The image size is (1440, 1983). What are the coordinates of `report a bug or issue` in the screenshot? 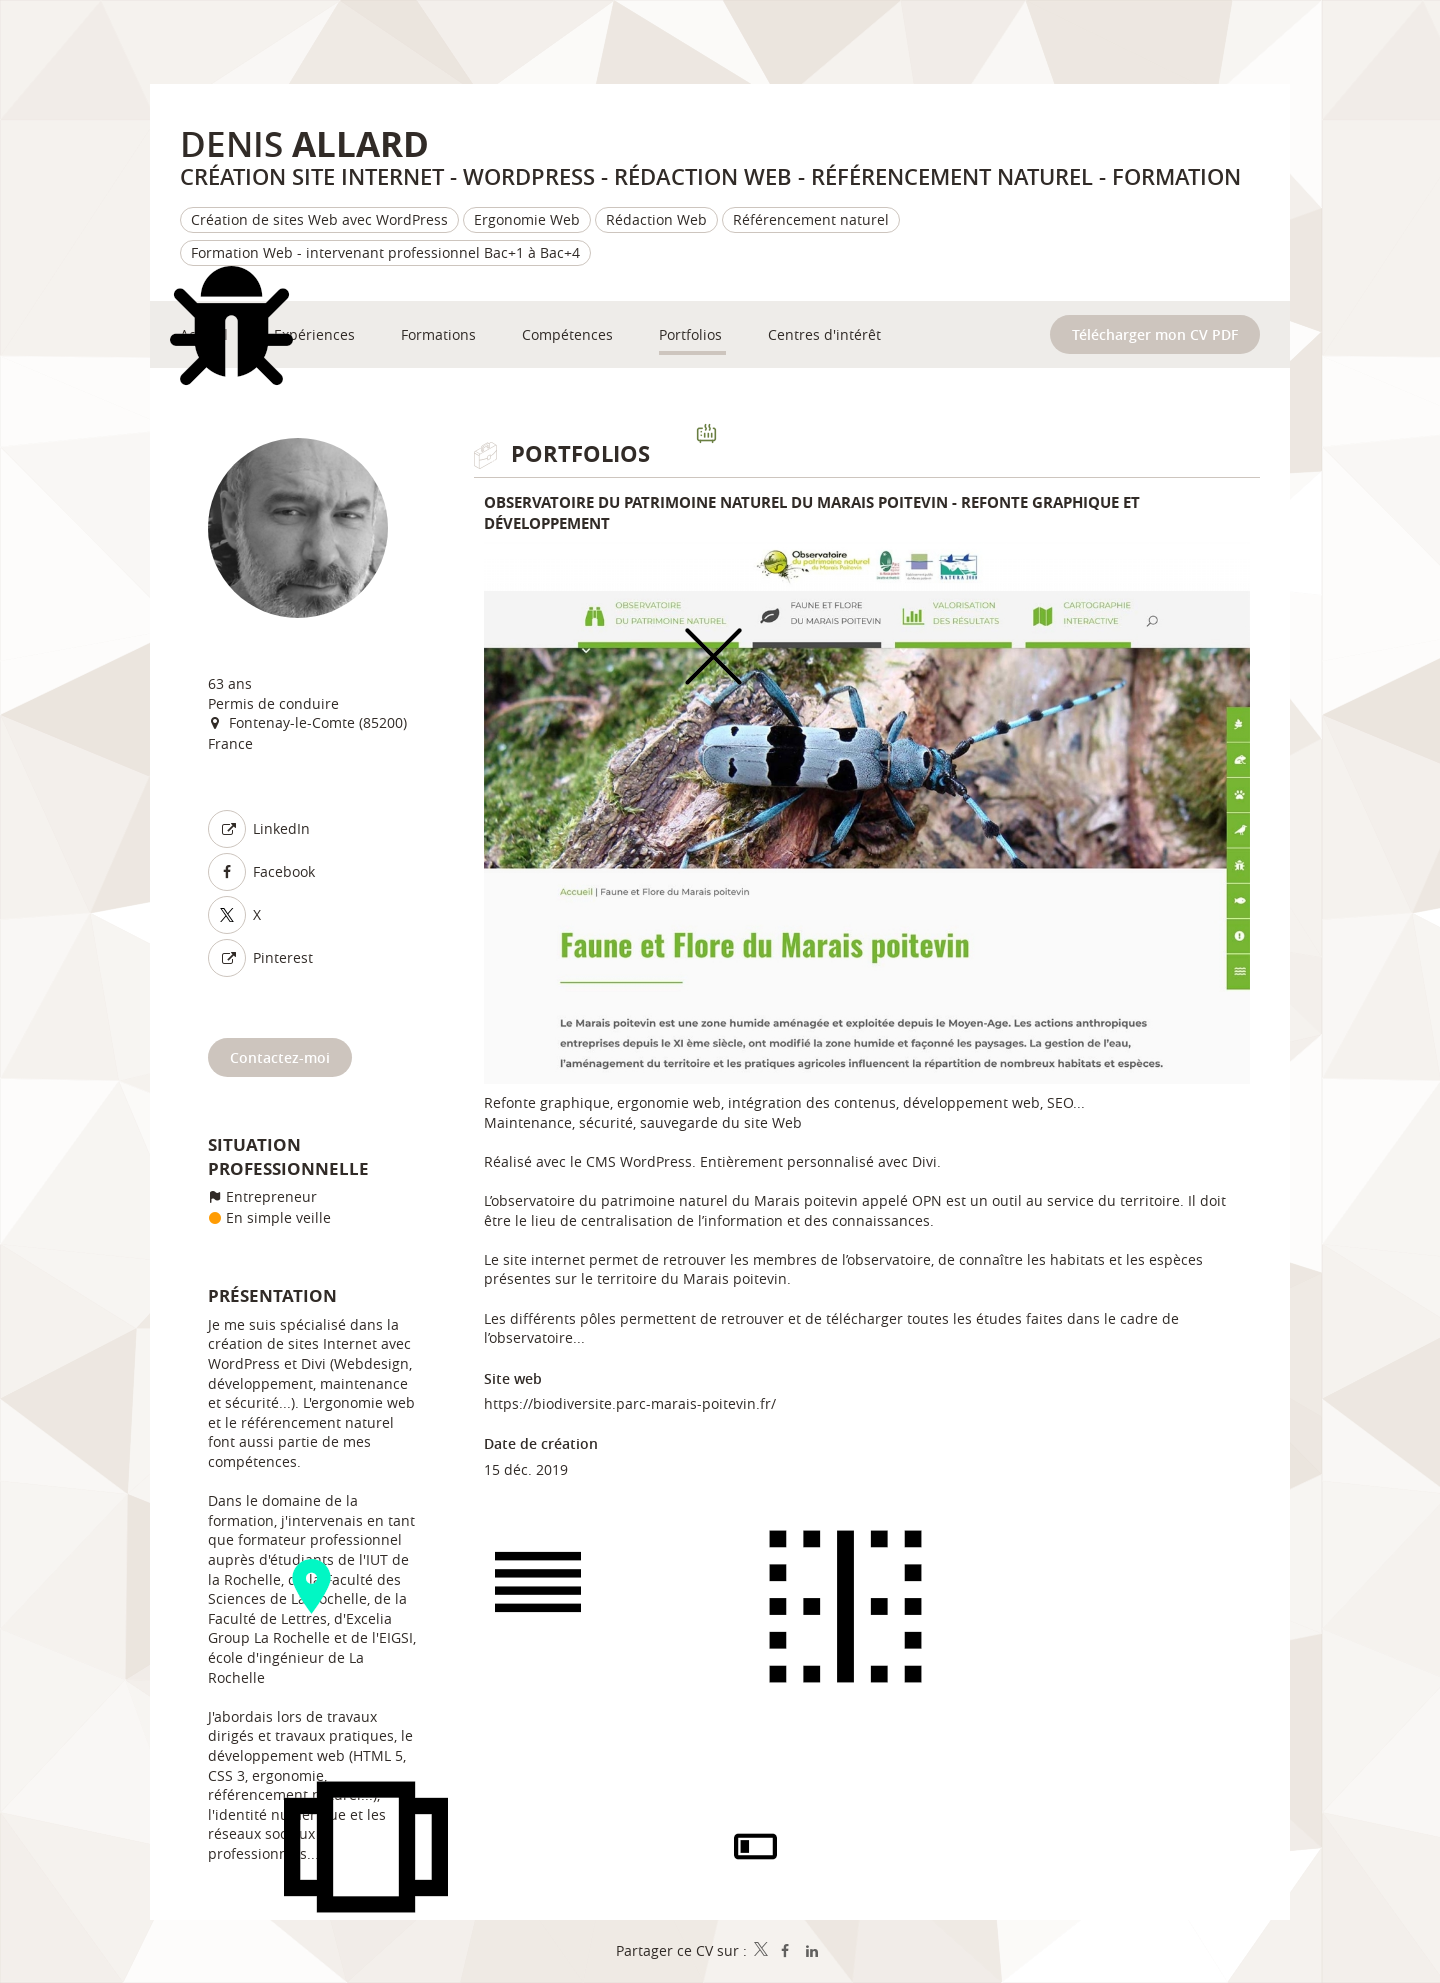 It's located at (231, 327).